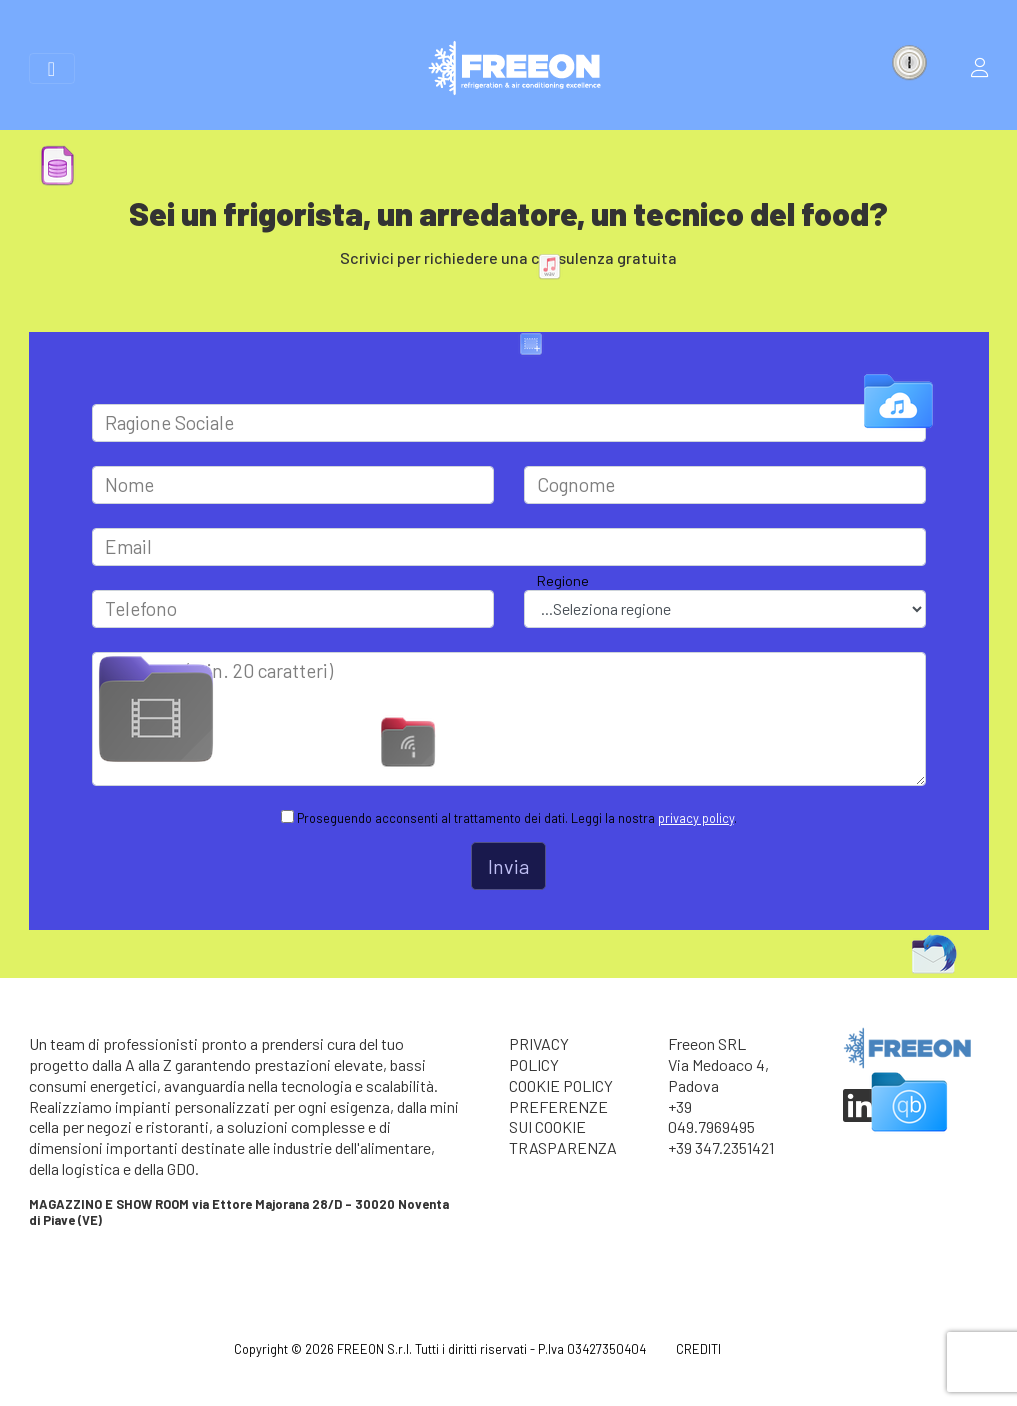 Image resolution: width=1017 pixels, height=1406 pixels. Describe the element at coordinates (909, 1104) in the screenshot. I see `open qbittorrent downloads folder` at that location.